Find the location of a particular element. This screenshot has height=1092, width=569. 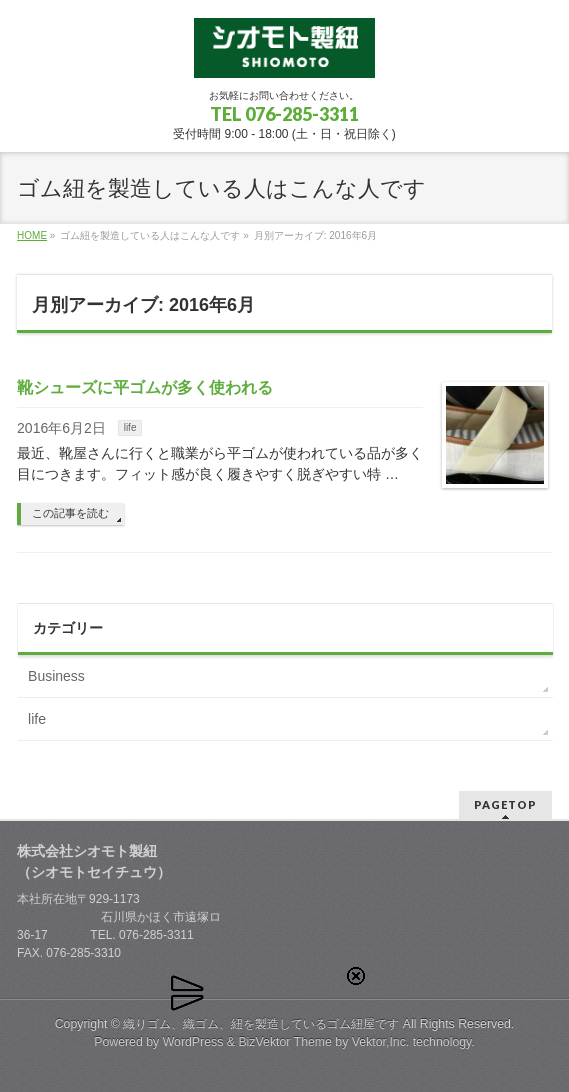

cancel or close the current action is located at coordinates (356, 976).